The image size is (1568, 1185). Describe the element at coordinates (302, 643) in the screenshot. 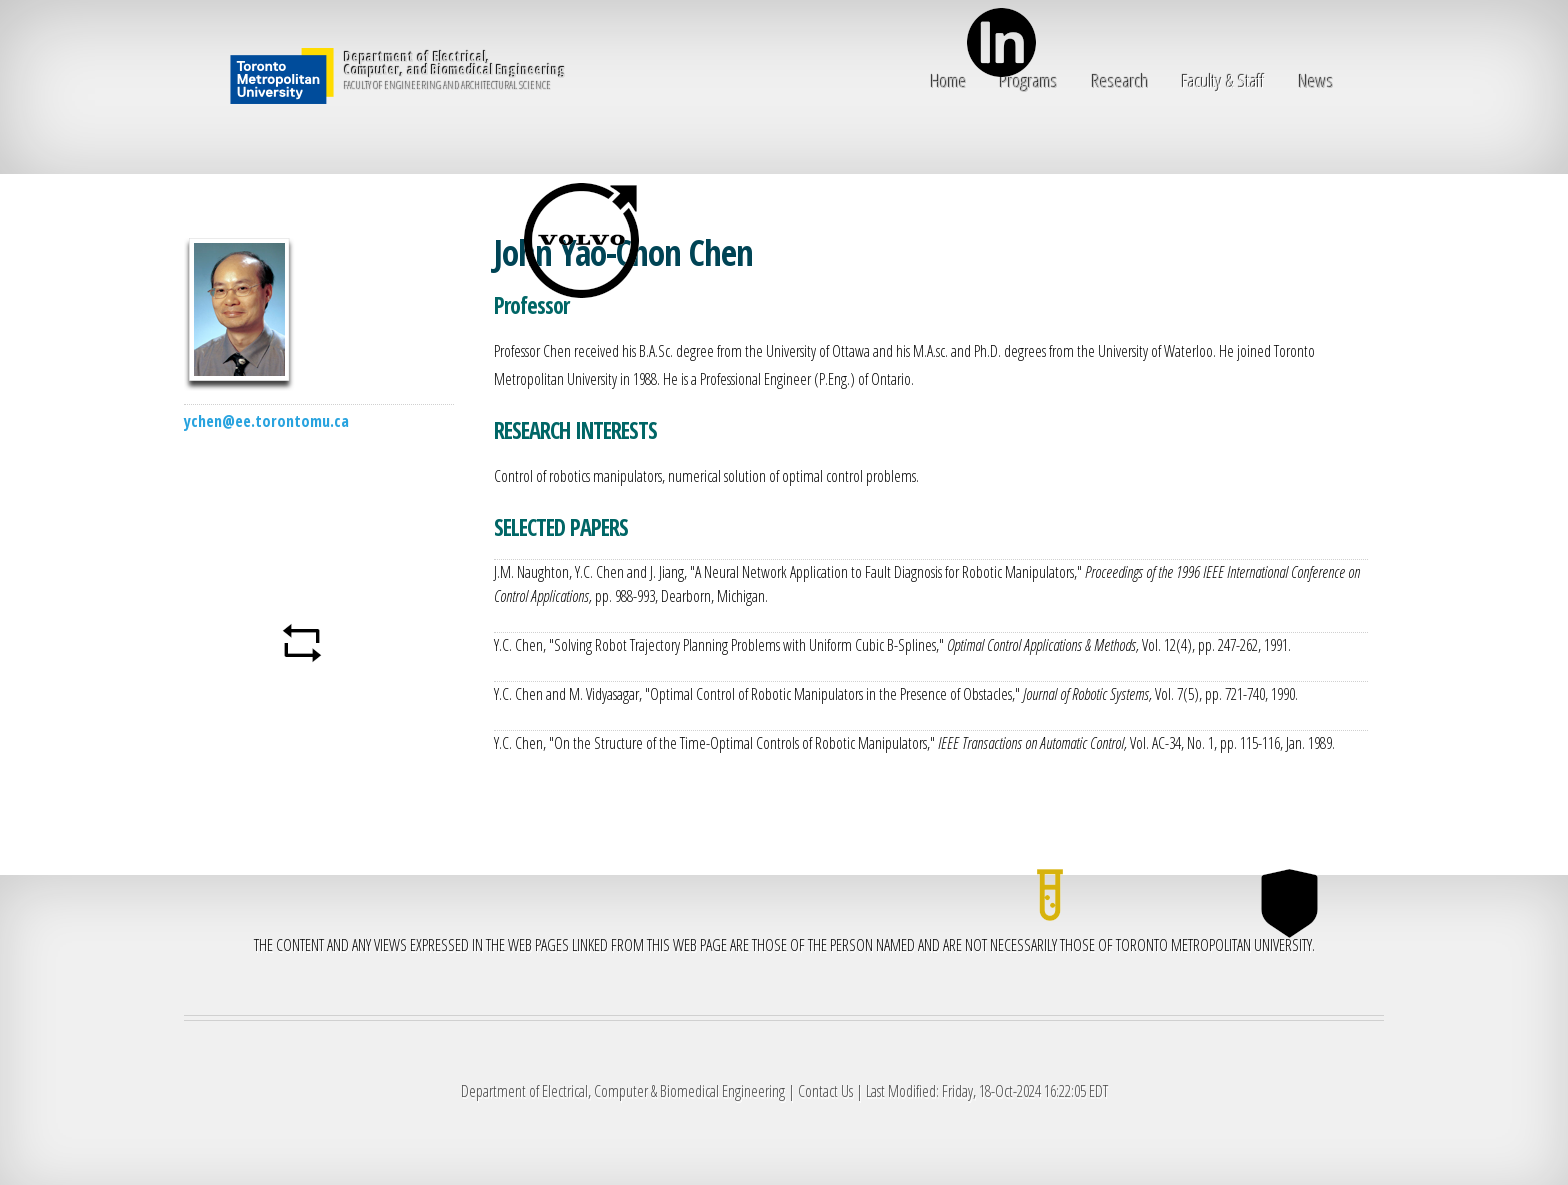

I see `enable repeat playback mode` at that location.